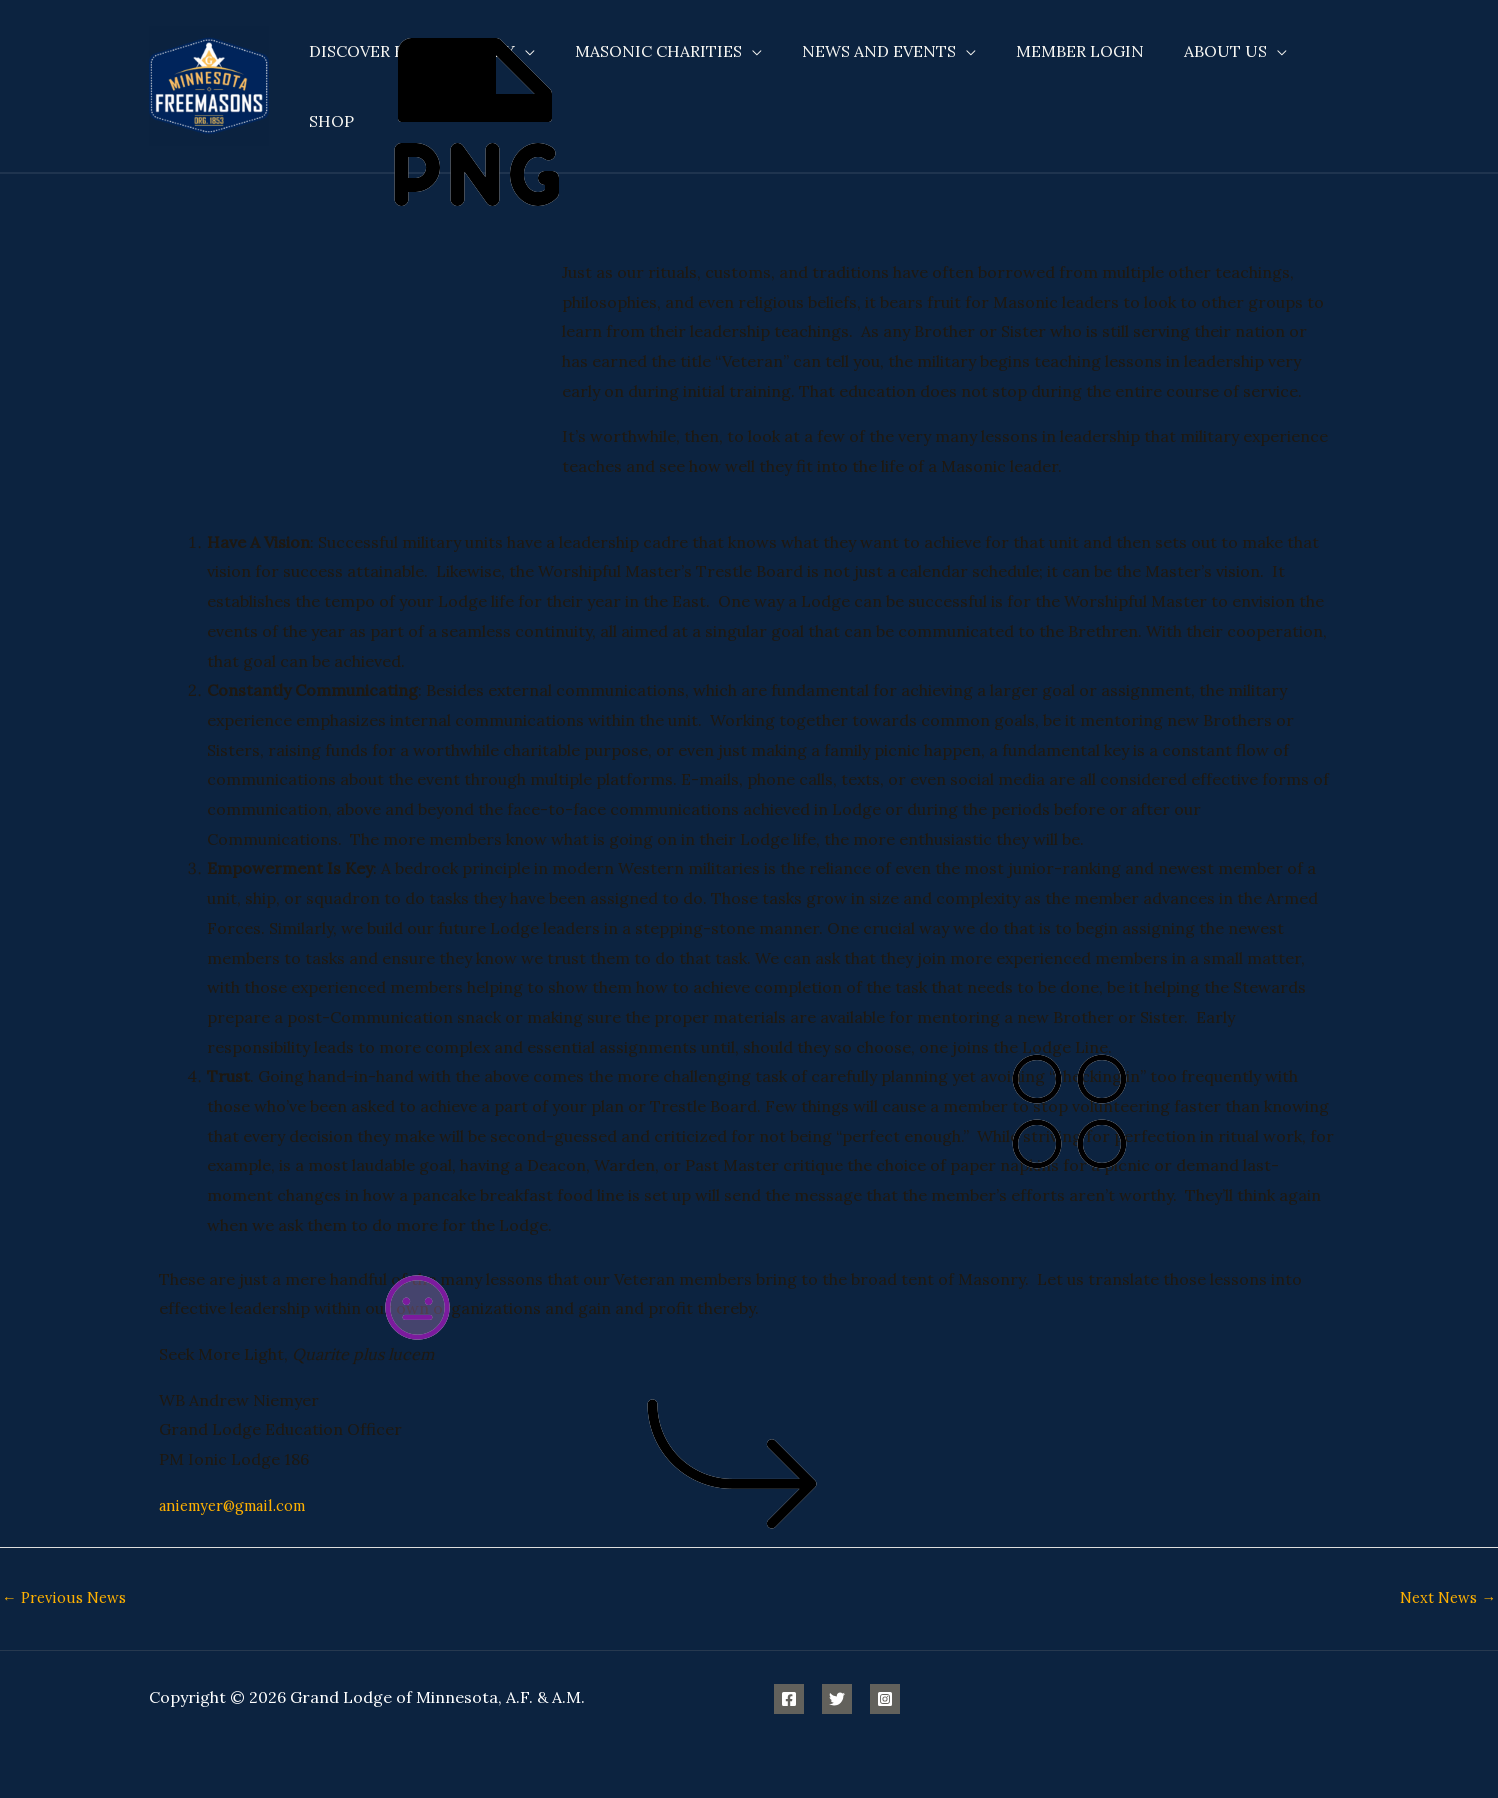 The image size is (1498, 1798). I want to click on indicates a PNG image file, so click(475, 129).